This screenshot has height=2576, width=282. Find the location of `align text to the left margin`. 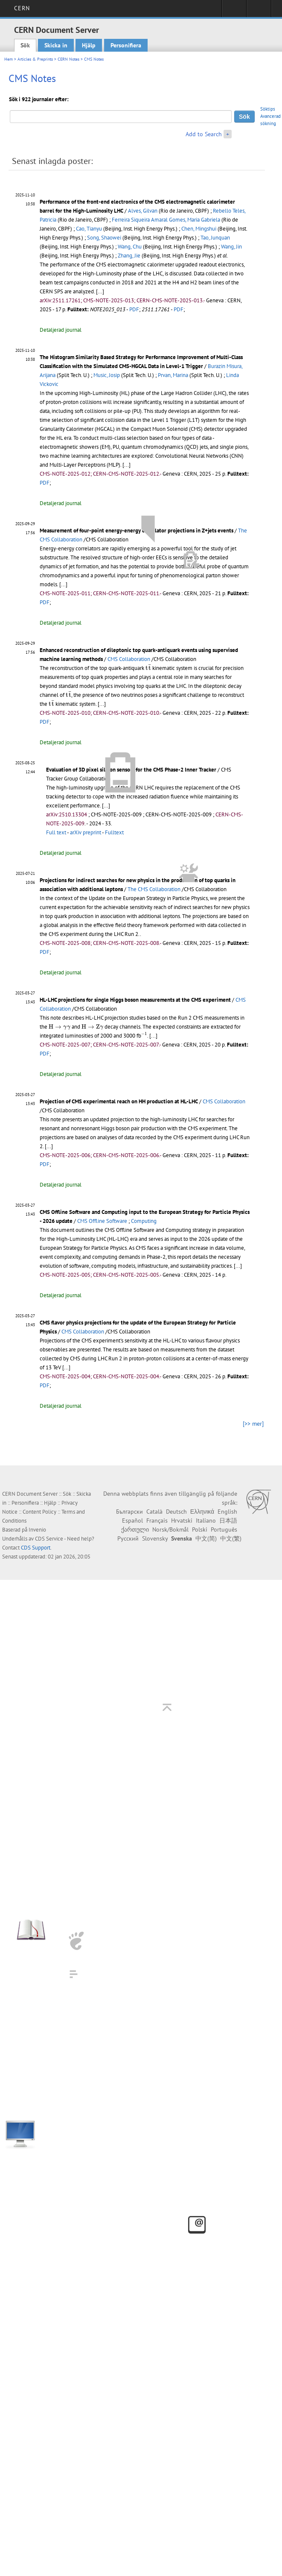

align text to the left margin is located at coordinates (73, 1974).